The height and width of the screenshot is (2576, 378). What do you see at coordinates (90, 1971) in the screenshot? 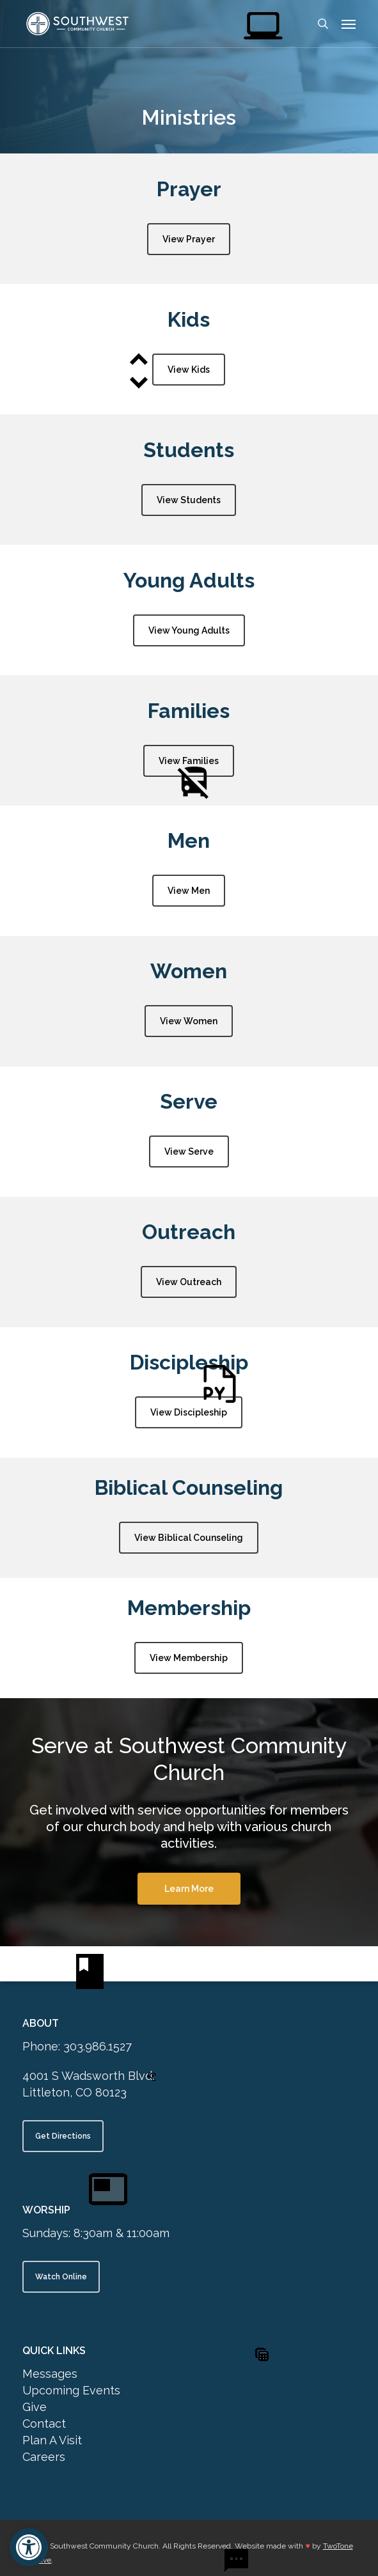
I see `open your library or reading list` at bounding box center [90, 1971].